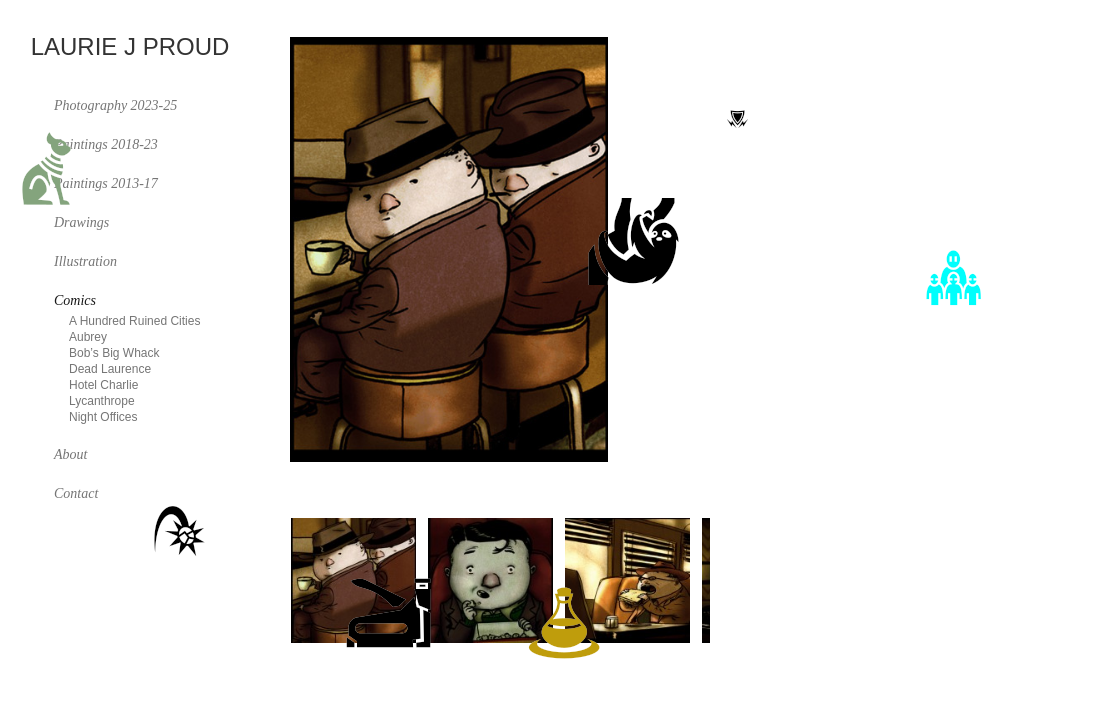 Image resolution: width=1095 pixels, height=720 pixels. Describe the element at coordinates (953, 277) in the screenshot. I see `view your minions or followers in-game` at that location.